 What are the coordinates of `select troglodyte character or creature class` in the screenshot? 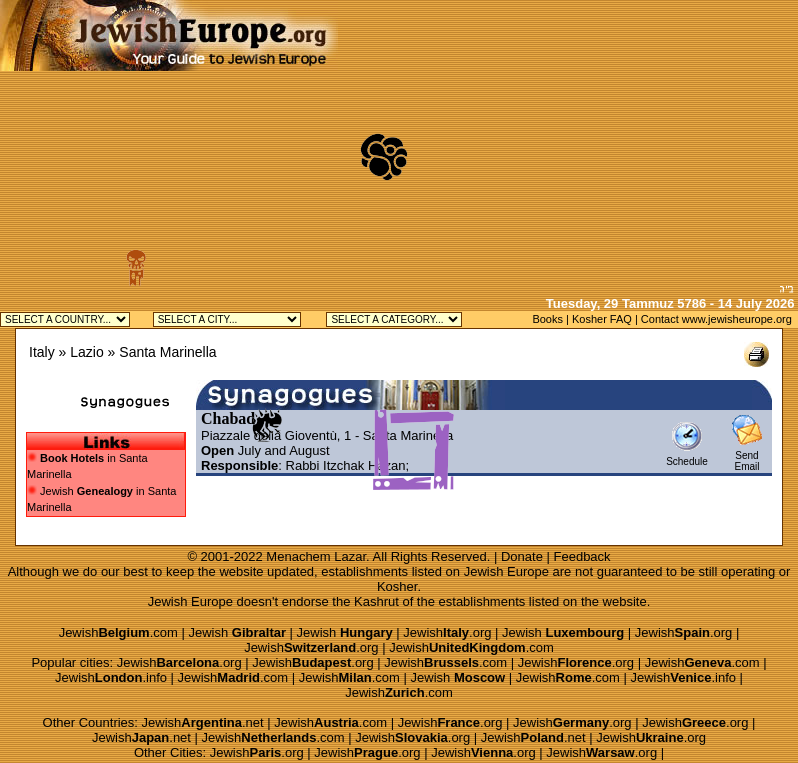 It's located at (267, 425).